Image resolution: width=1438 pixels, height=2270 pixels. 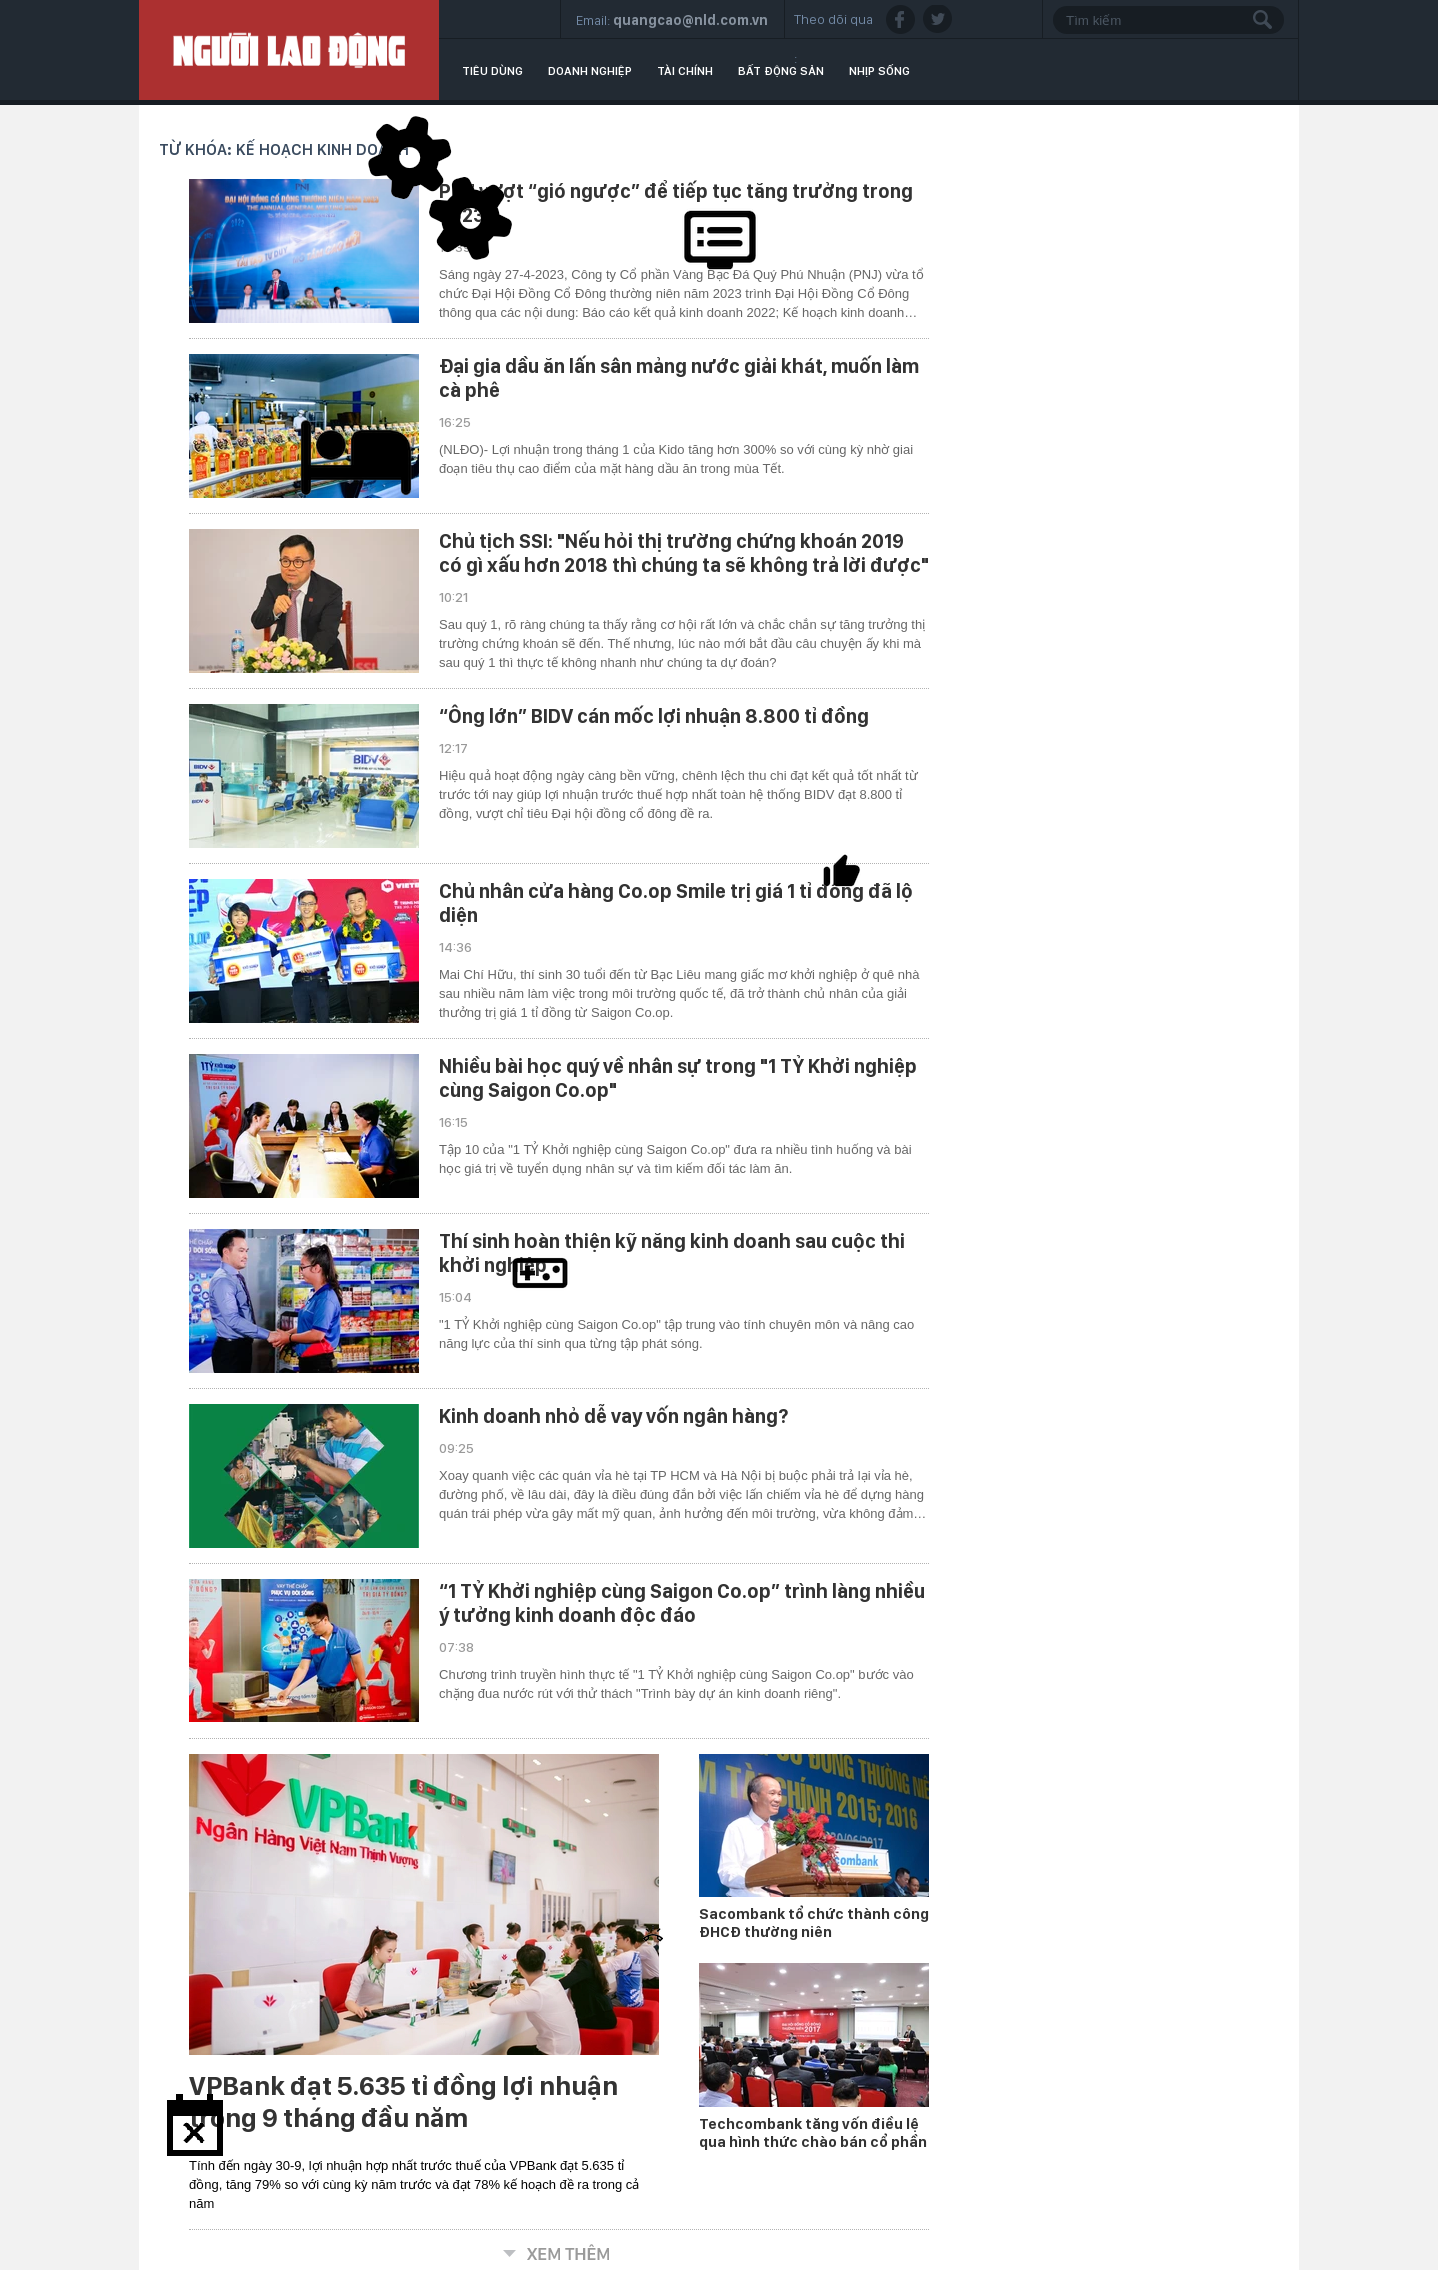 What do you see at coordinates (195, 2128) in the screenshot?
I see `indicates a cancelled or unavailable event` at bounding box center [195, 2128].